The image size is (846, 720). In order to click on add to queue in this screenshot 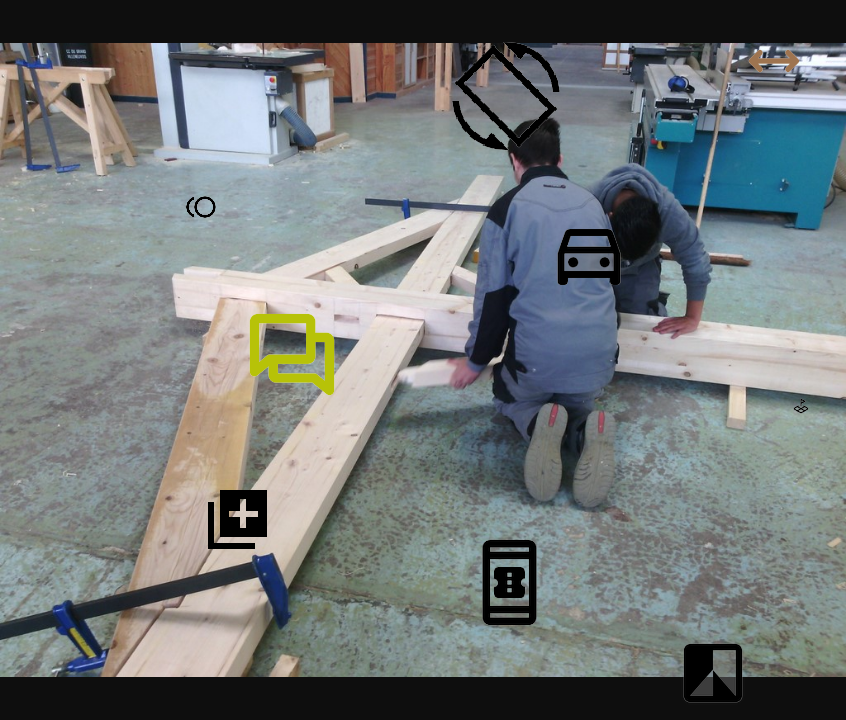, I will do `click(237, 519)`.